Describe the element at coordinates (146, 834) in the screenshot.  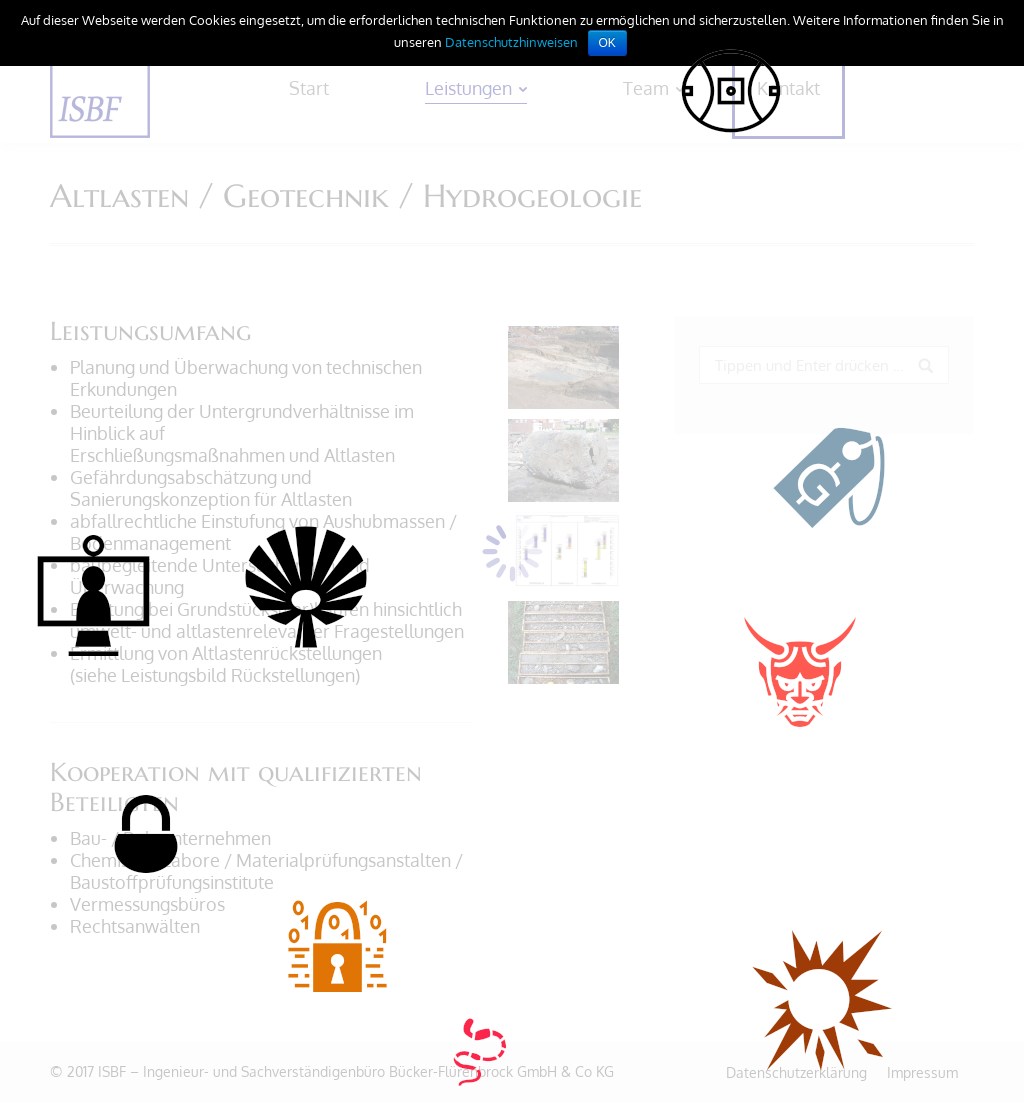
I see `indicates a locked or secured item` at that location.